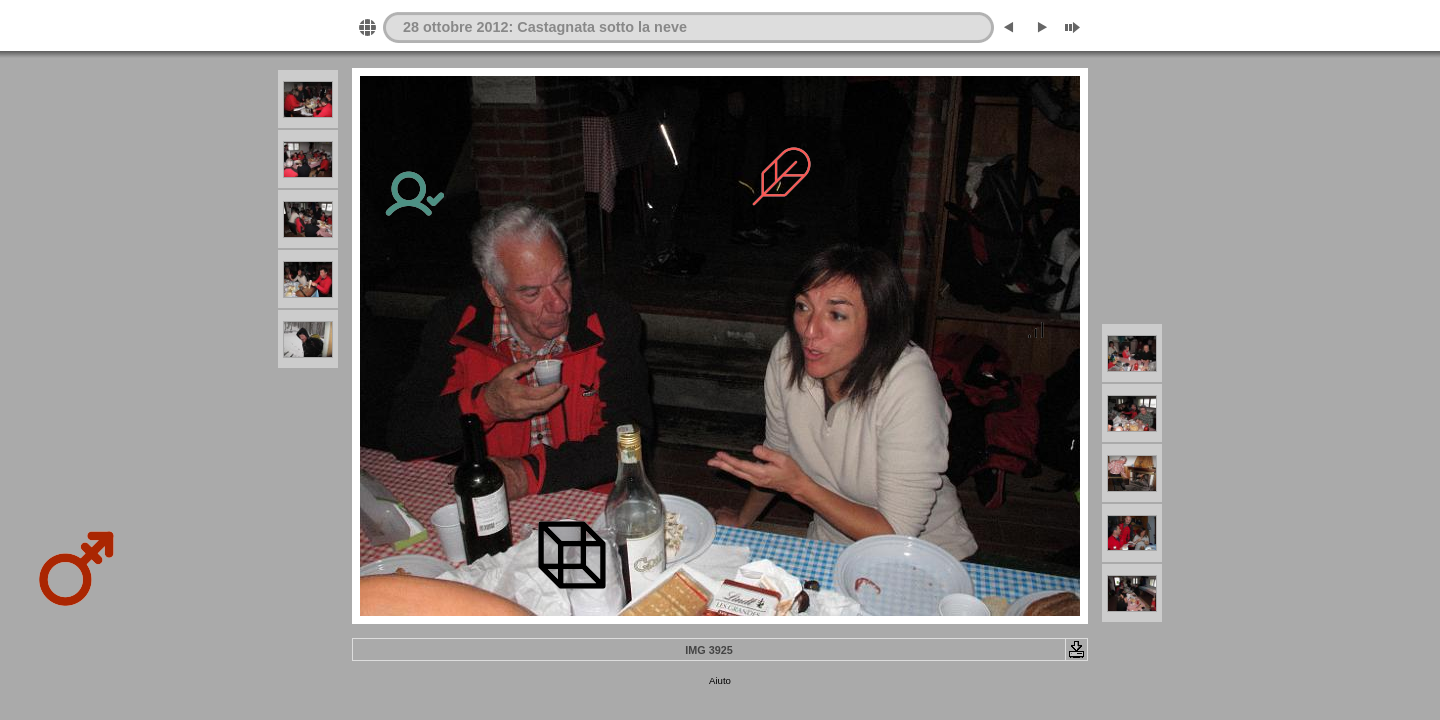 This screenshot has width=1440, height=720. I want to click on view 3D model or object, so click(572, 555).